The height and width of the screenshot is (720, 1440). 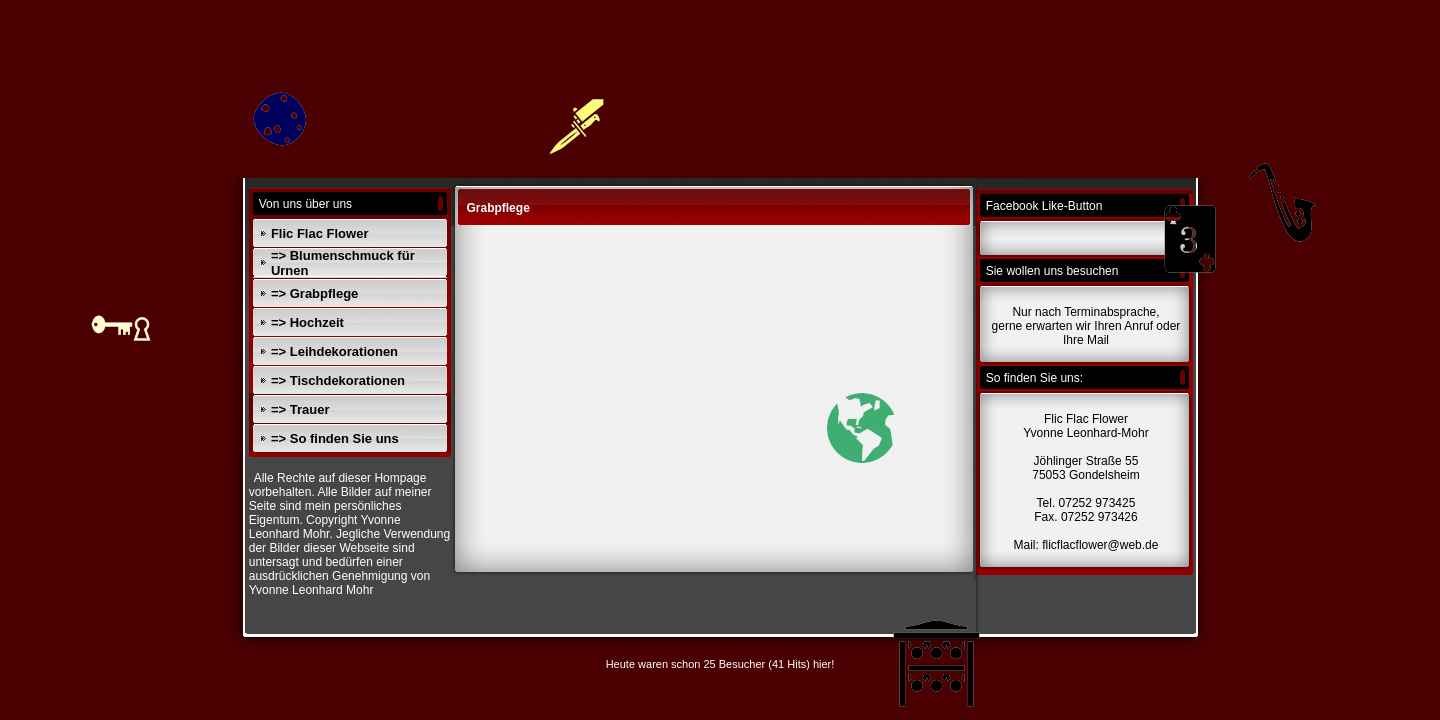 I want to click on three of clubs playing card, so click(x=1190, y=239).